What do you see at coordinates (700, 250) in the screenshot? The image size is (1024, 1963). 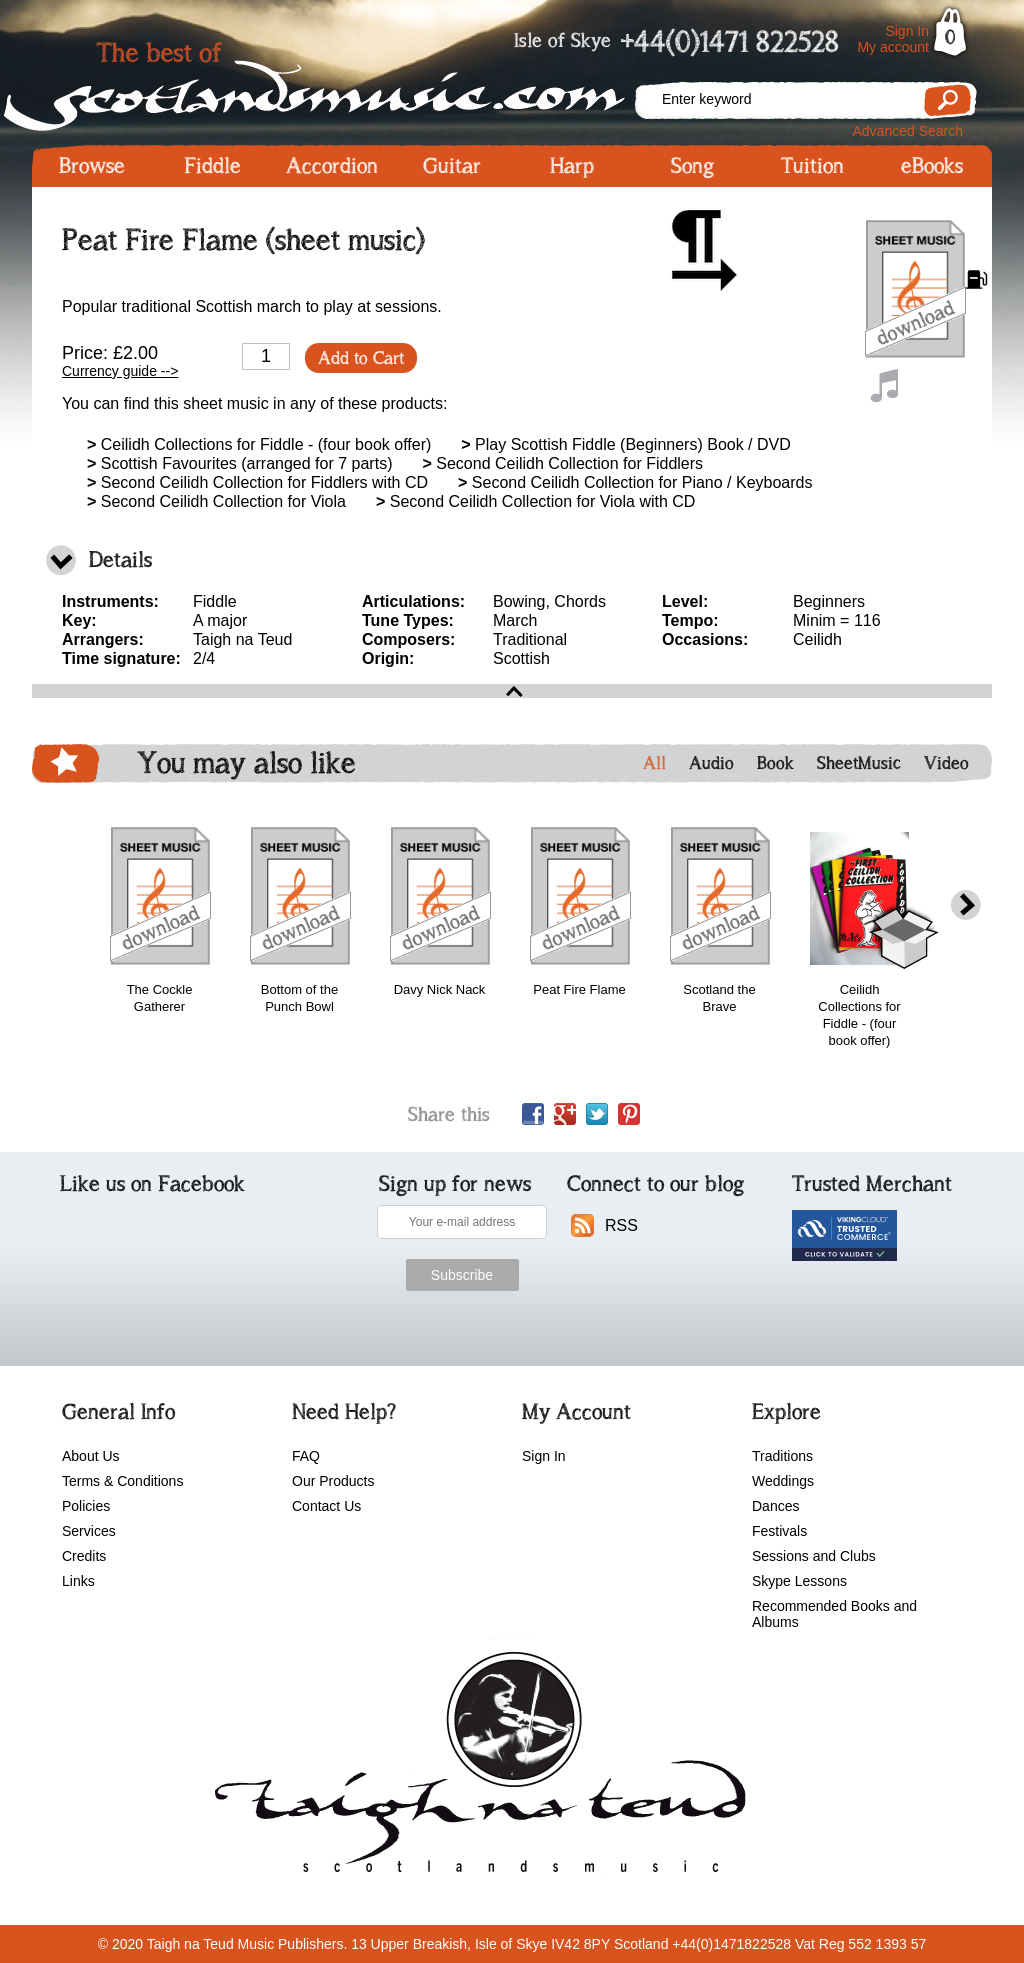 I see `set text direction to left-to-right` at bounding box center [700, 250].